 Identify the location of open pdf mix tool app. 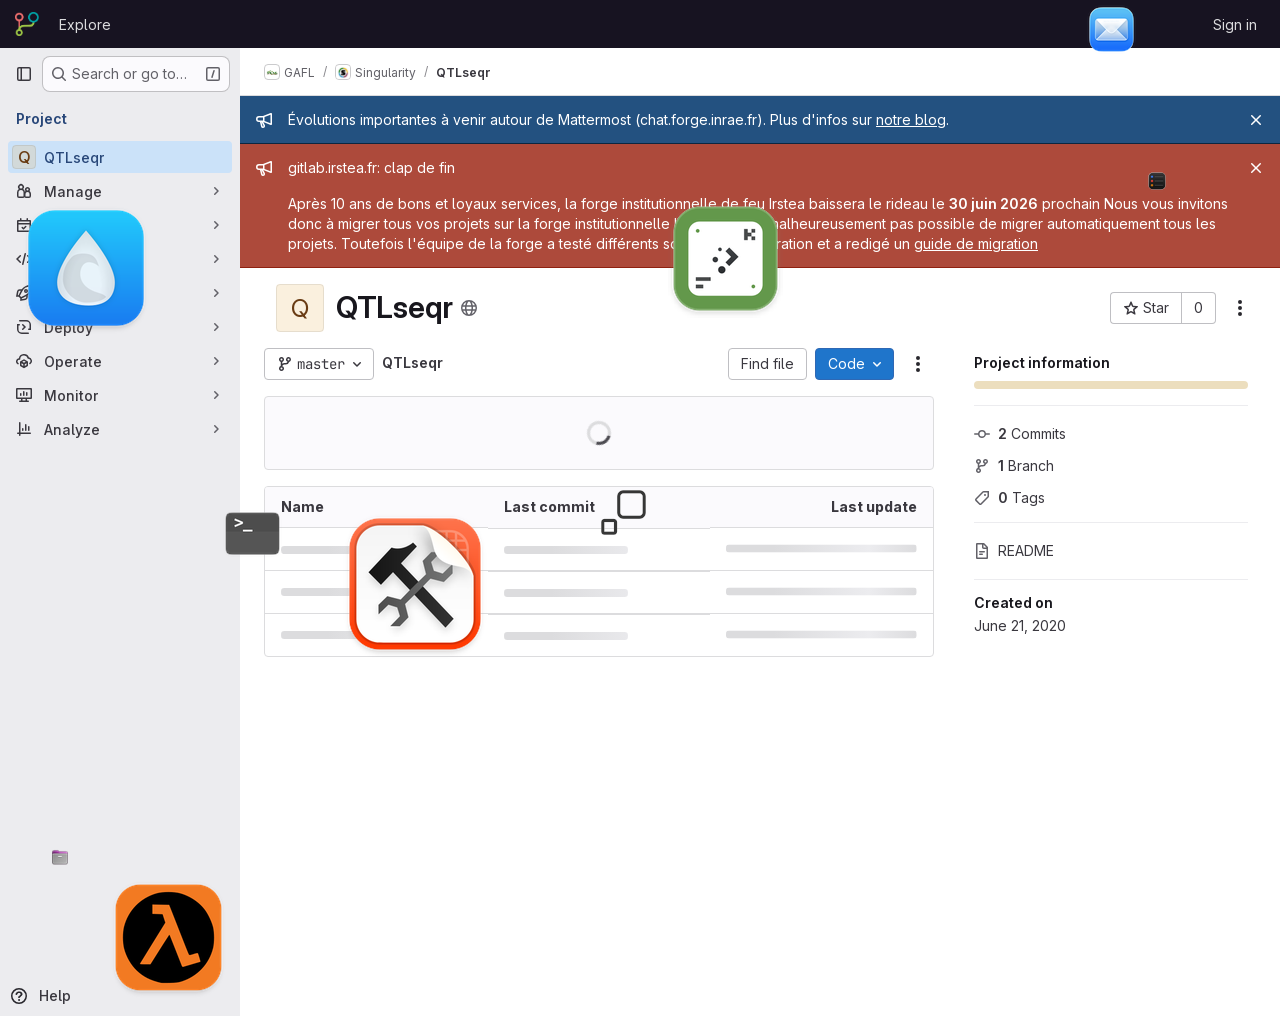
(415, 584).